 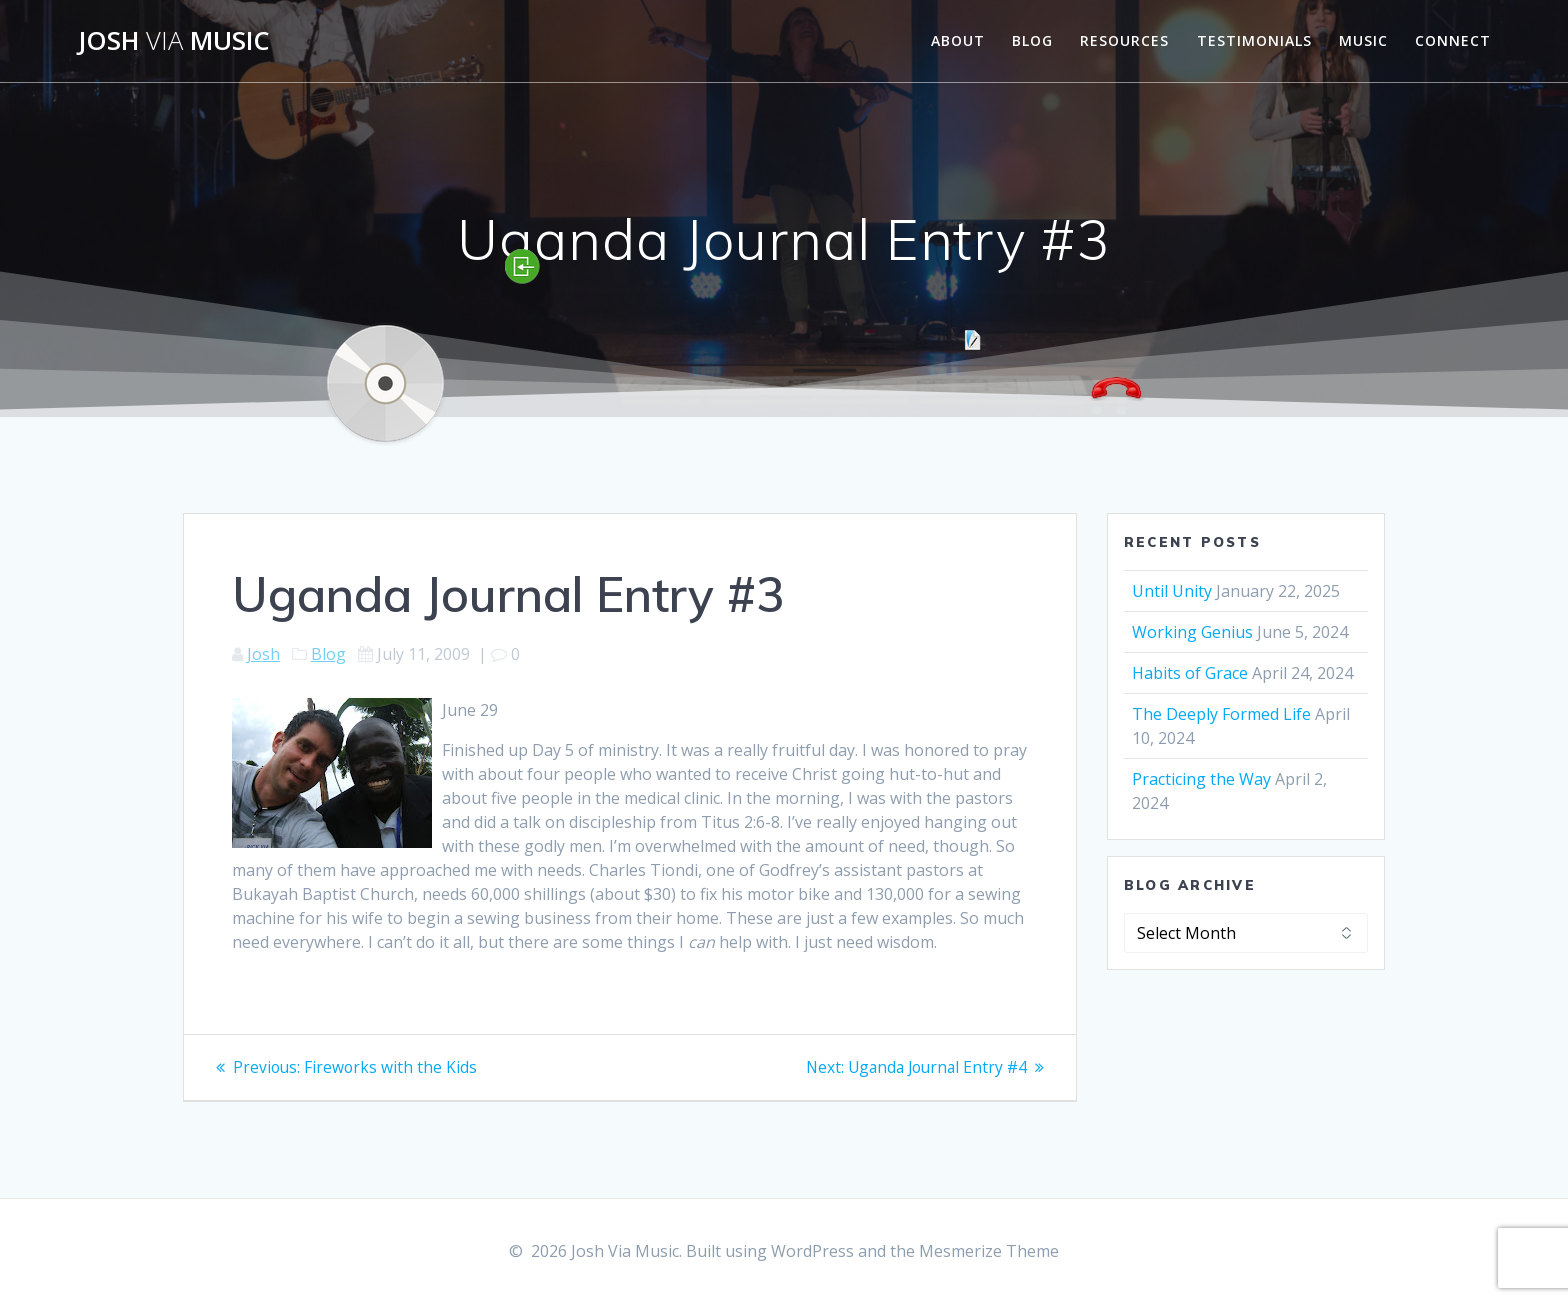 What do you see at coordinates (1116, 380) in the screenshot?
I see `end the current call` at bounding box center [1116, 380].